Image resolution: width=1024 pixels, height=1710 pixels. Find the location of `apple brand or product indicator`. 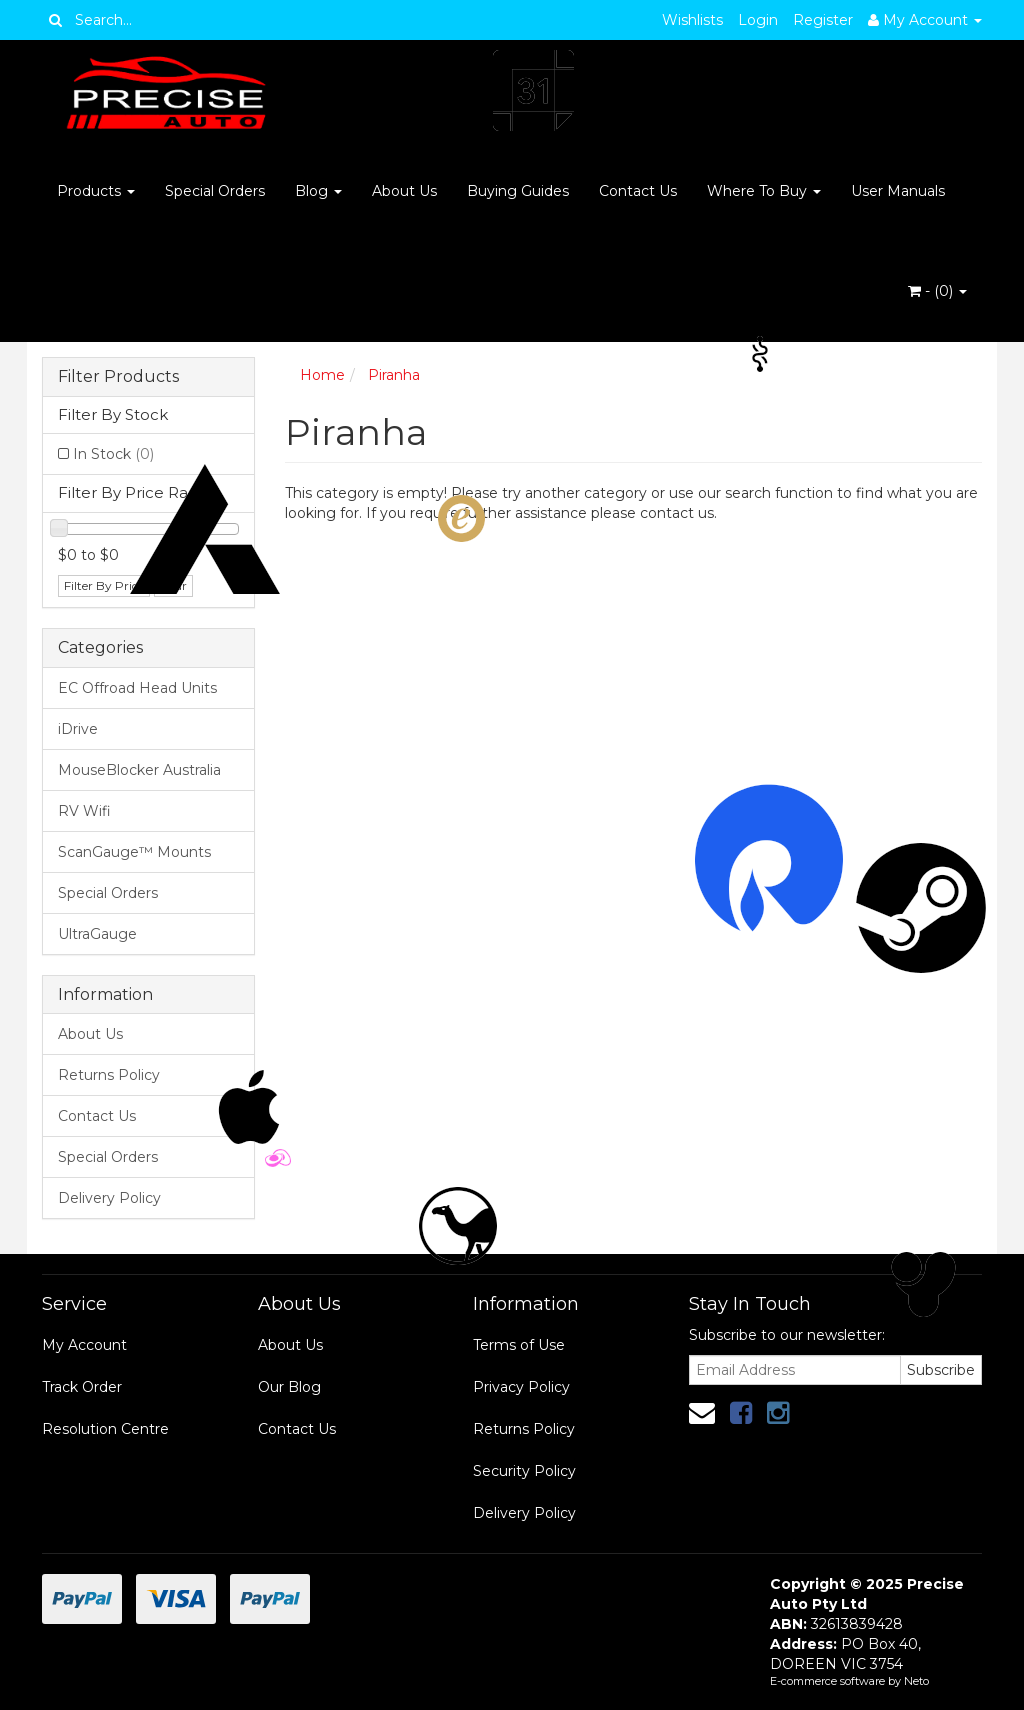

apple brand or product indicator is located at coordinates (249, 1107).